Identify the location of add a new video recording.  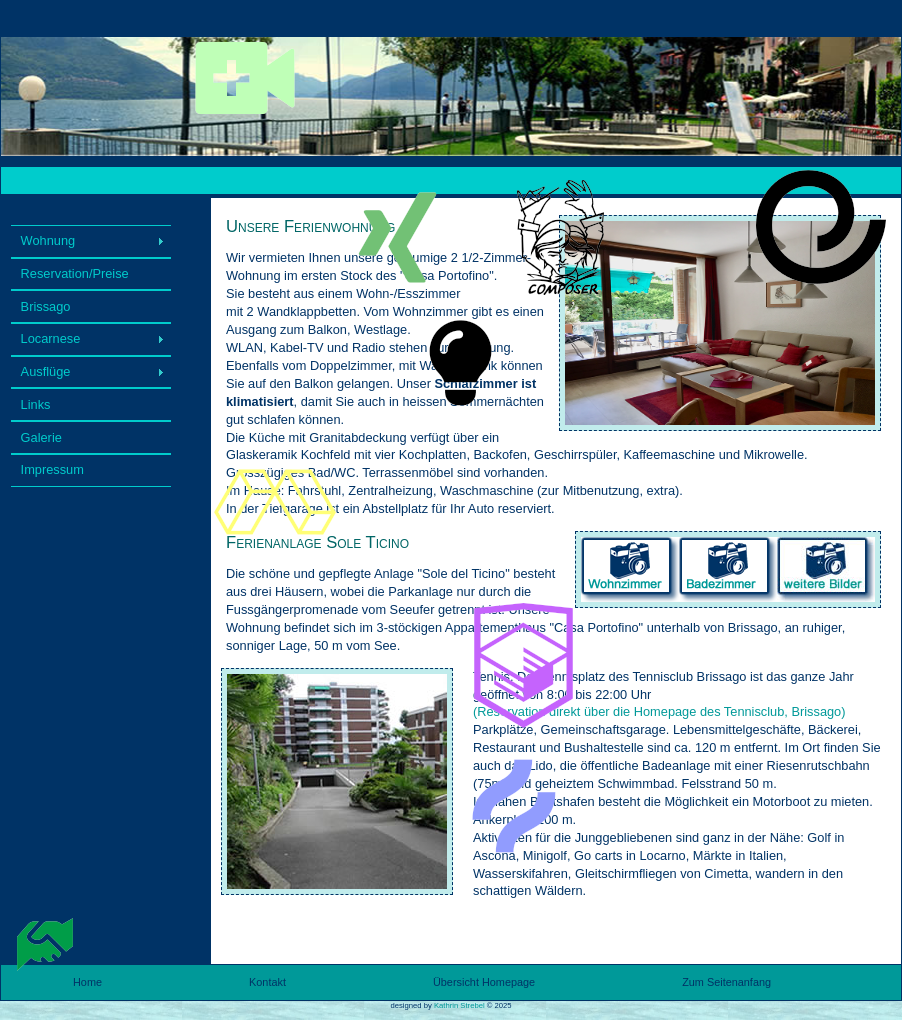
(245, 78).